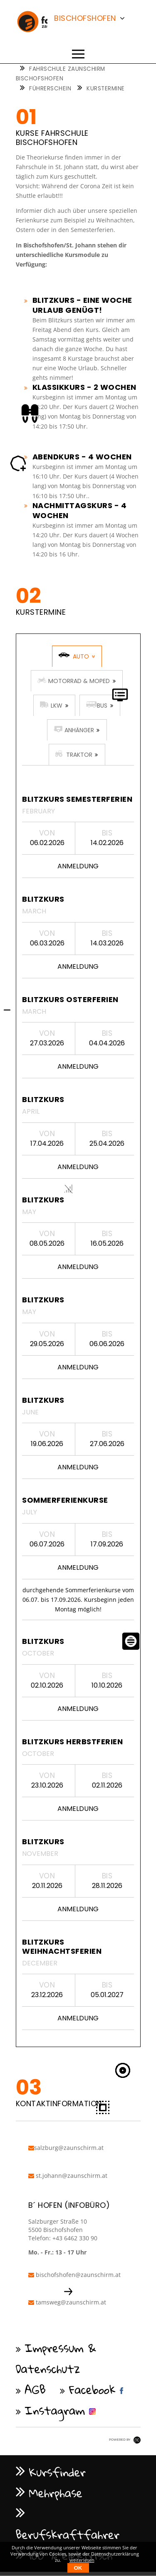  I want to click on access climate control settings, so click(131, 1641).